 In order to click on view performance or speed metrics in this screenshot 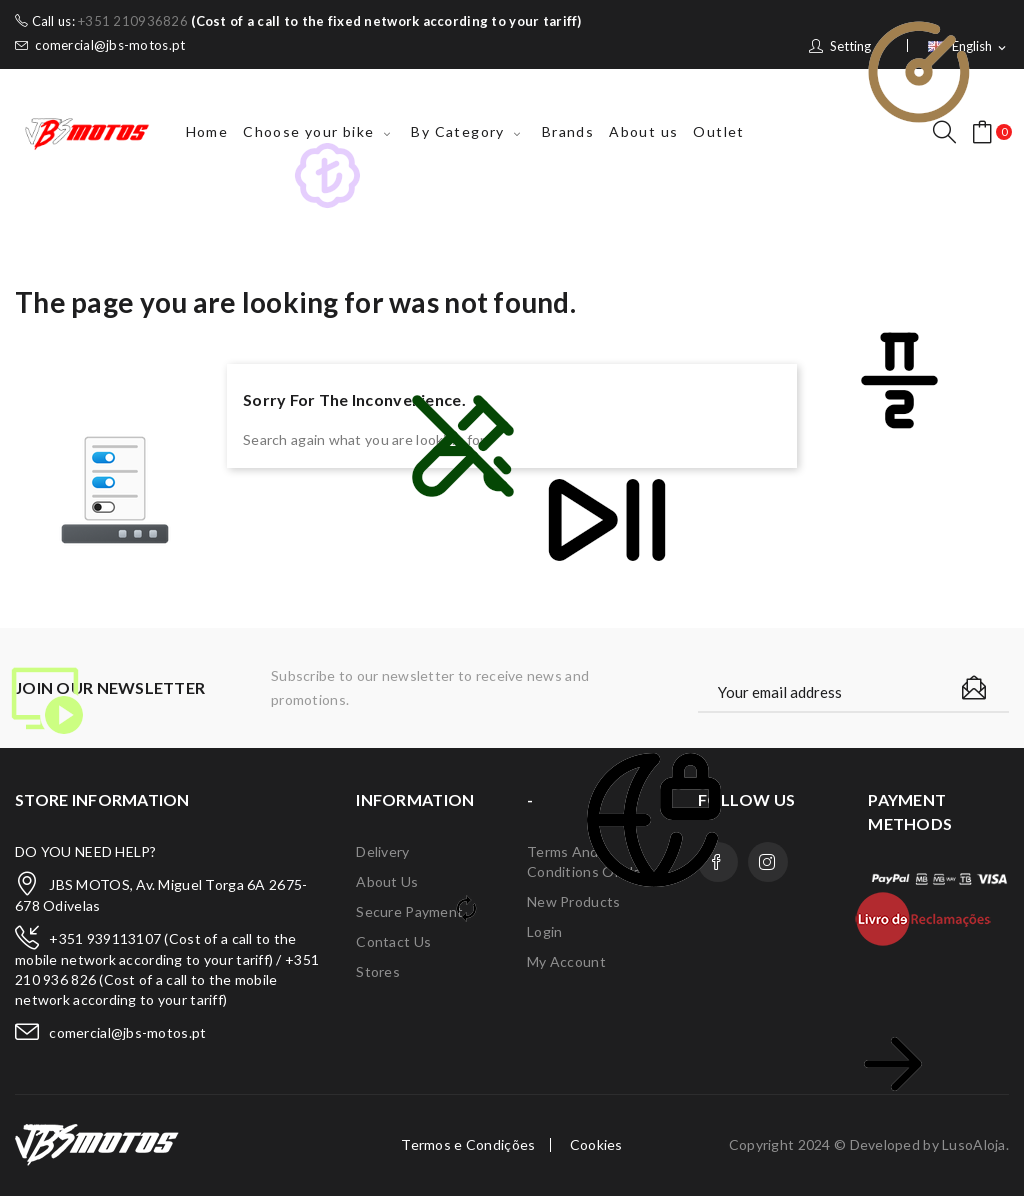, I will do `click(919, 72)`.